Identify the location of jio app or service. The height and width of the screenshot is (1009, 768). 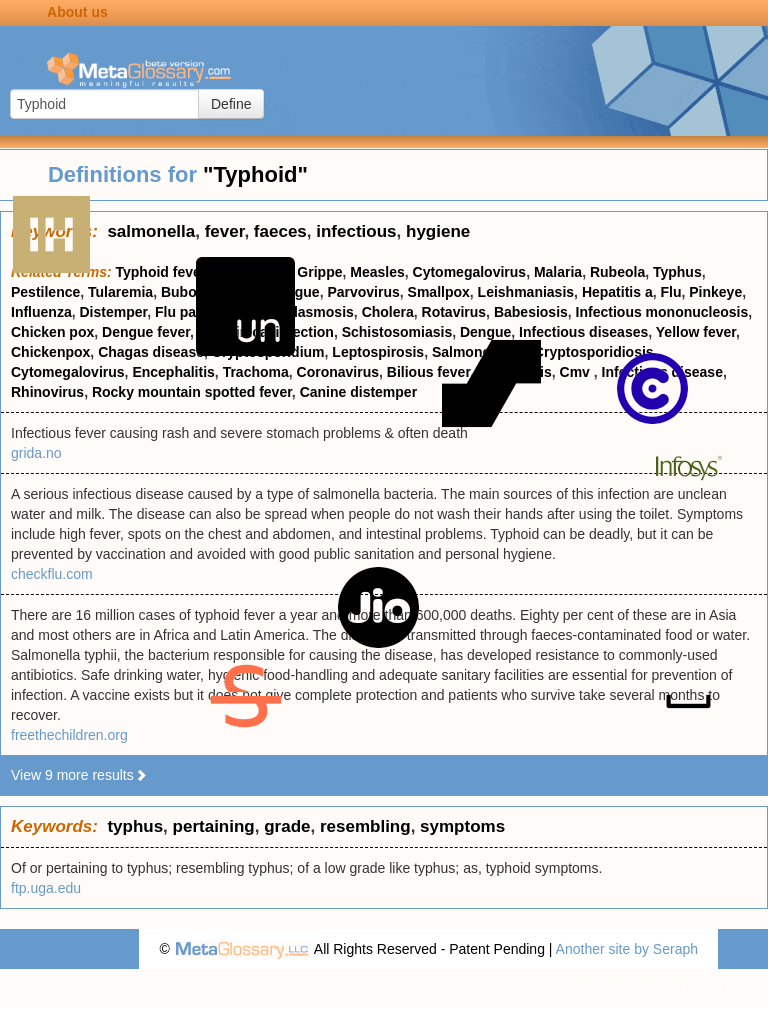
(378, 607).